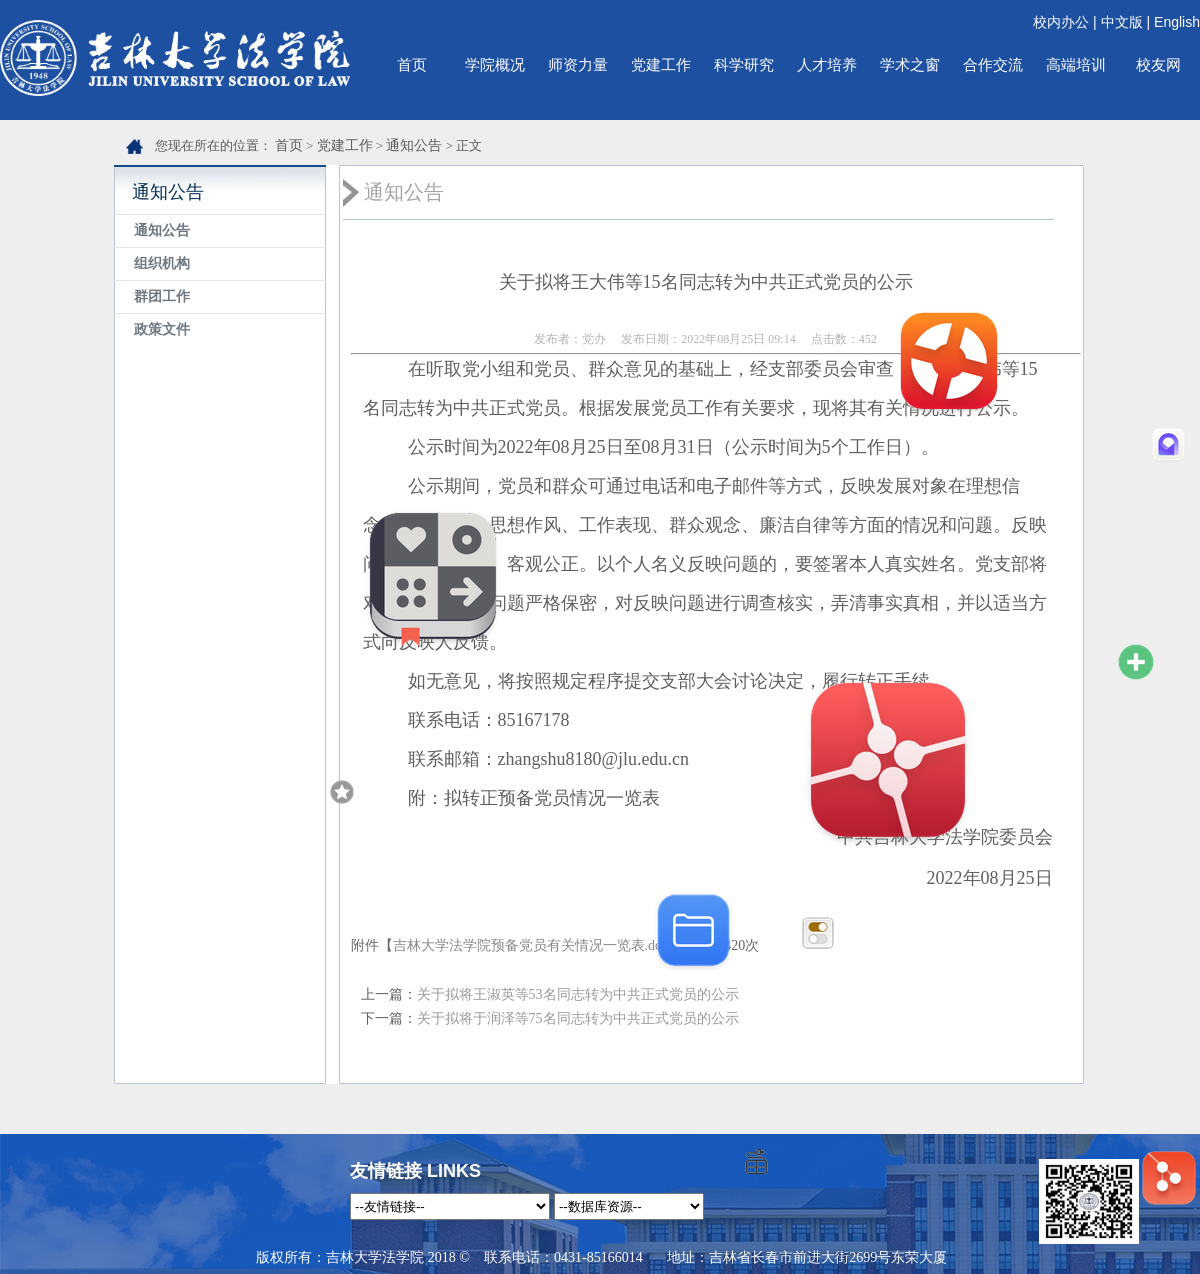 This screenshot has width=1200, height=1274. Describe the element at coordinates (949, 361) in the screenshot. I see `launch Team Fortress 2` at that location.